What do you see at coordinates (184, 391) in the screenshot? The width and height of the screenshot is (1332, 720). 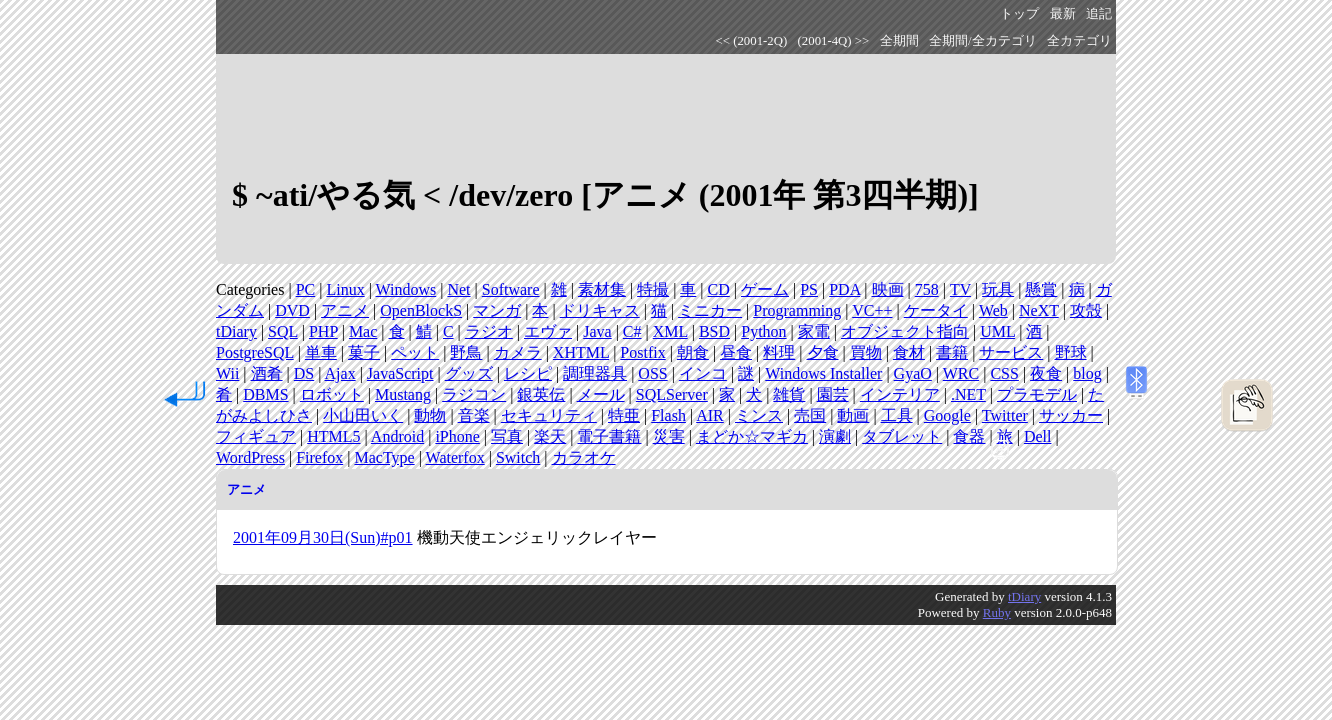 I see `reply to all recipients of an email` at bounding box center [184, 391].